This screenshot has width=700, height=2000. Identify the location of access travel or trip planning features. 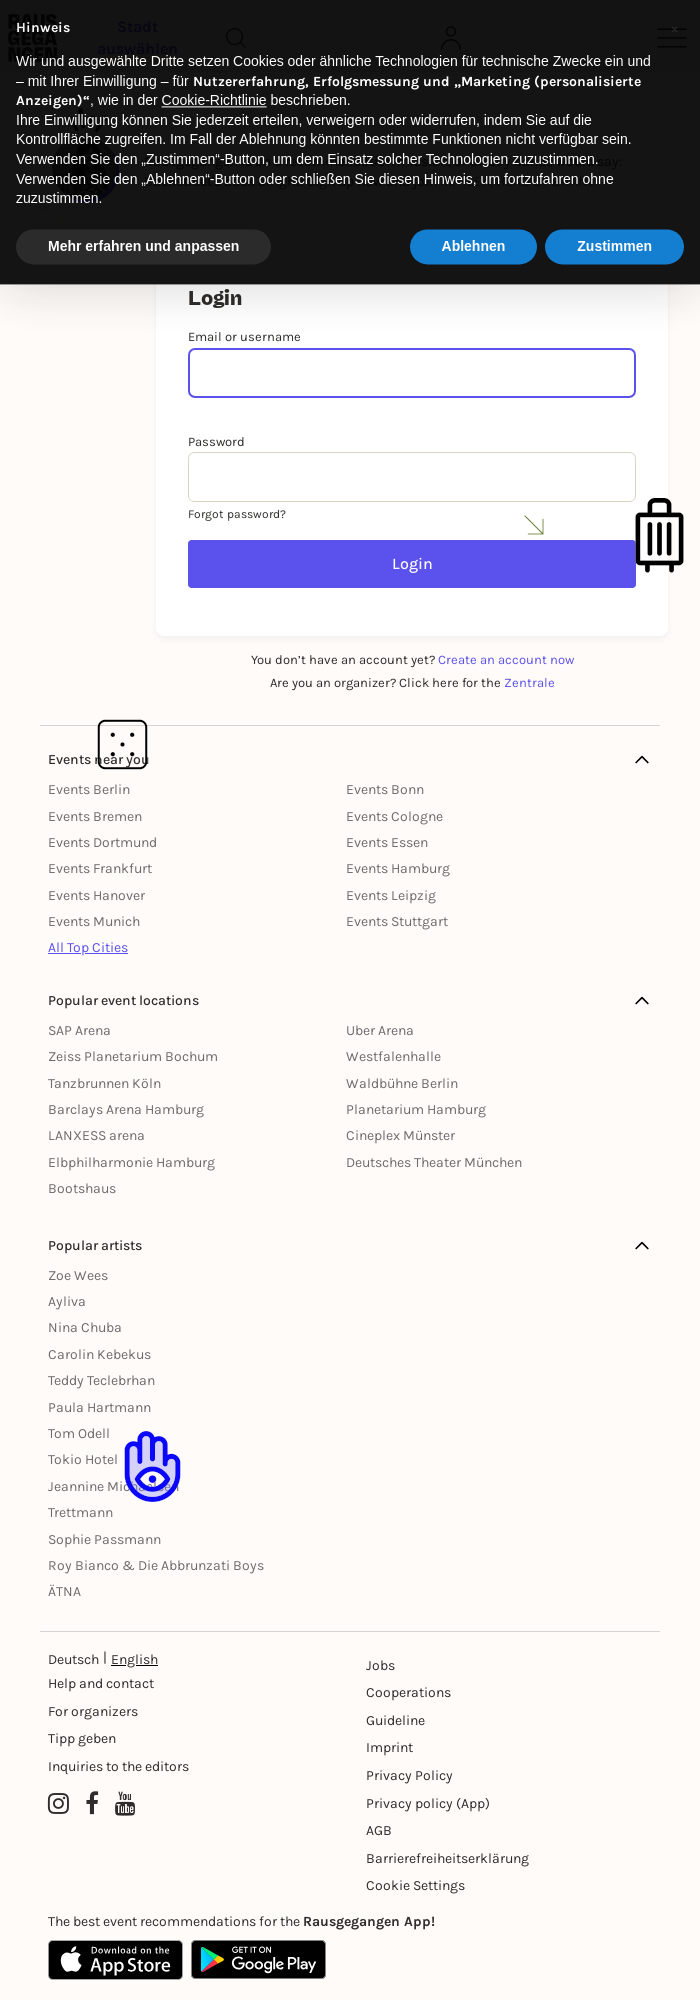
(659, 536).